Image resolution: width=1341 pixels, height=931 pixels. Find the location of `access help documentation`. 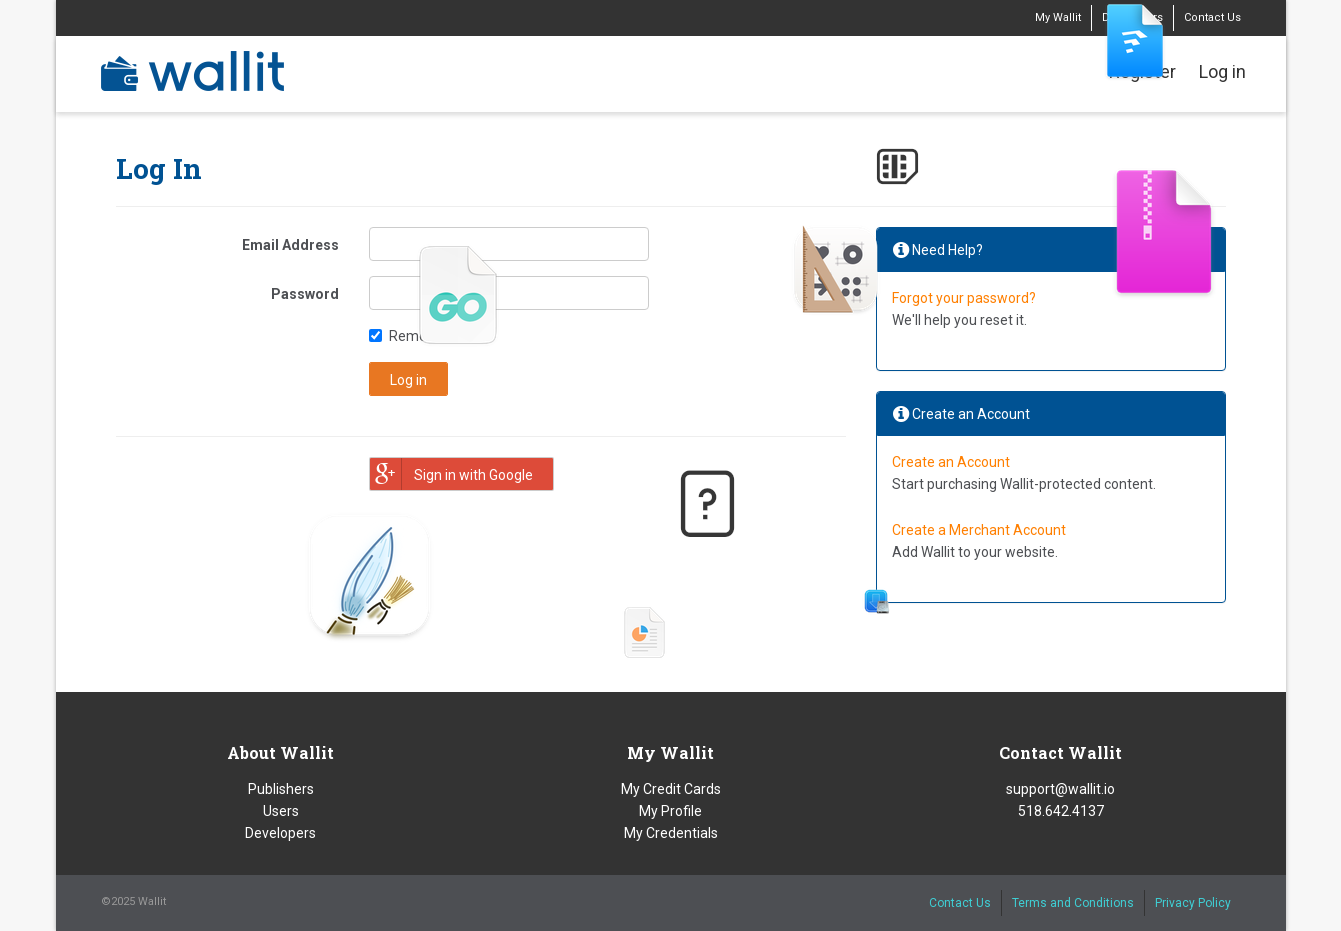

access help documentation is located at coordinates (707, 501).